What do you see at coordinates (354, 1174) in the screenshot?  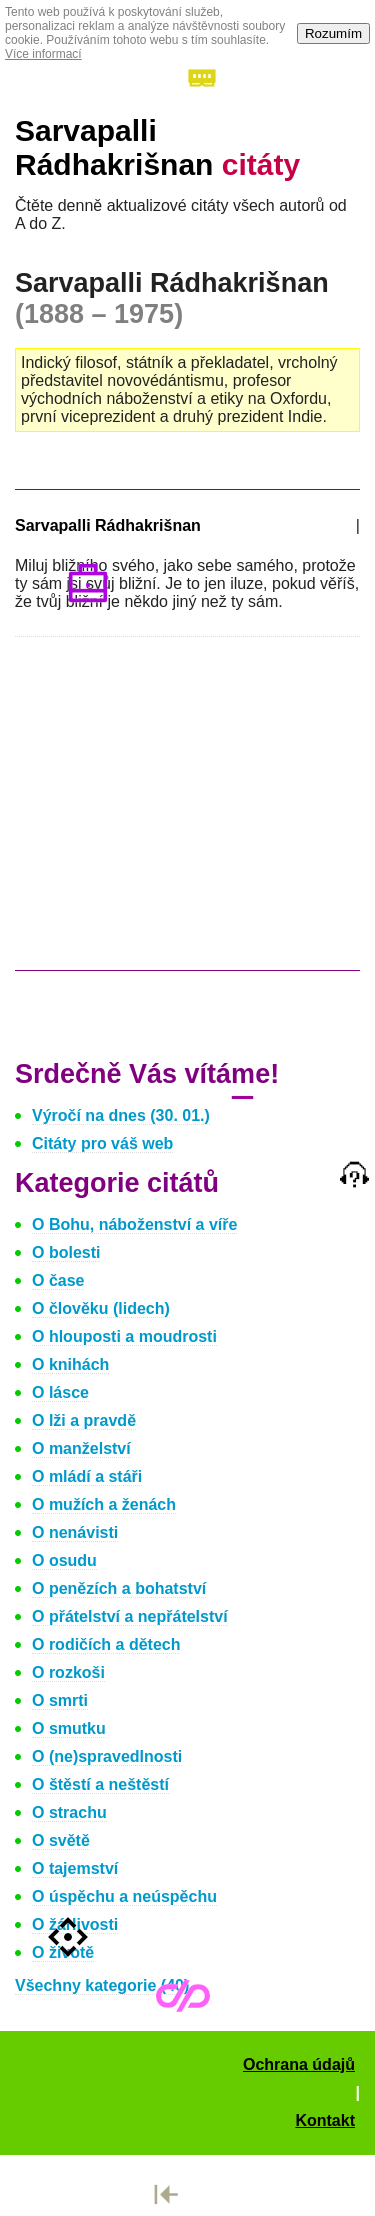 I see `open the 1001tracklists app or website` at bounding box center [354, 1174].